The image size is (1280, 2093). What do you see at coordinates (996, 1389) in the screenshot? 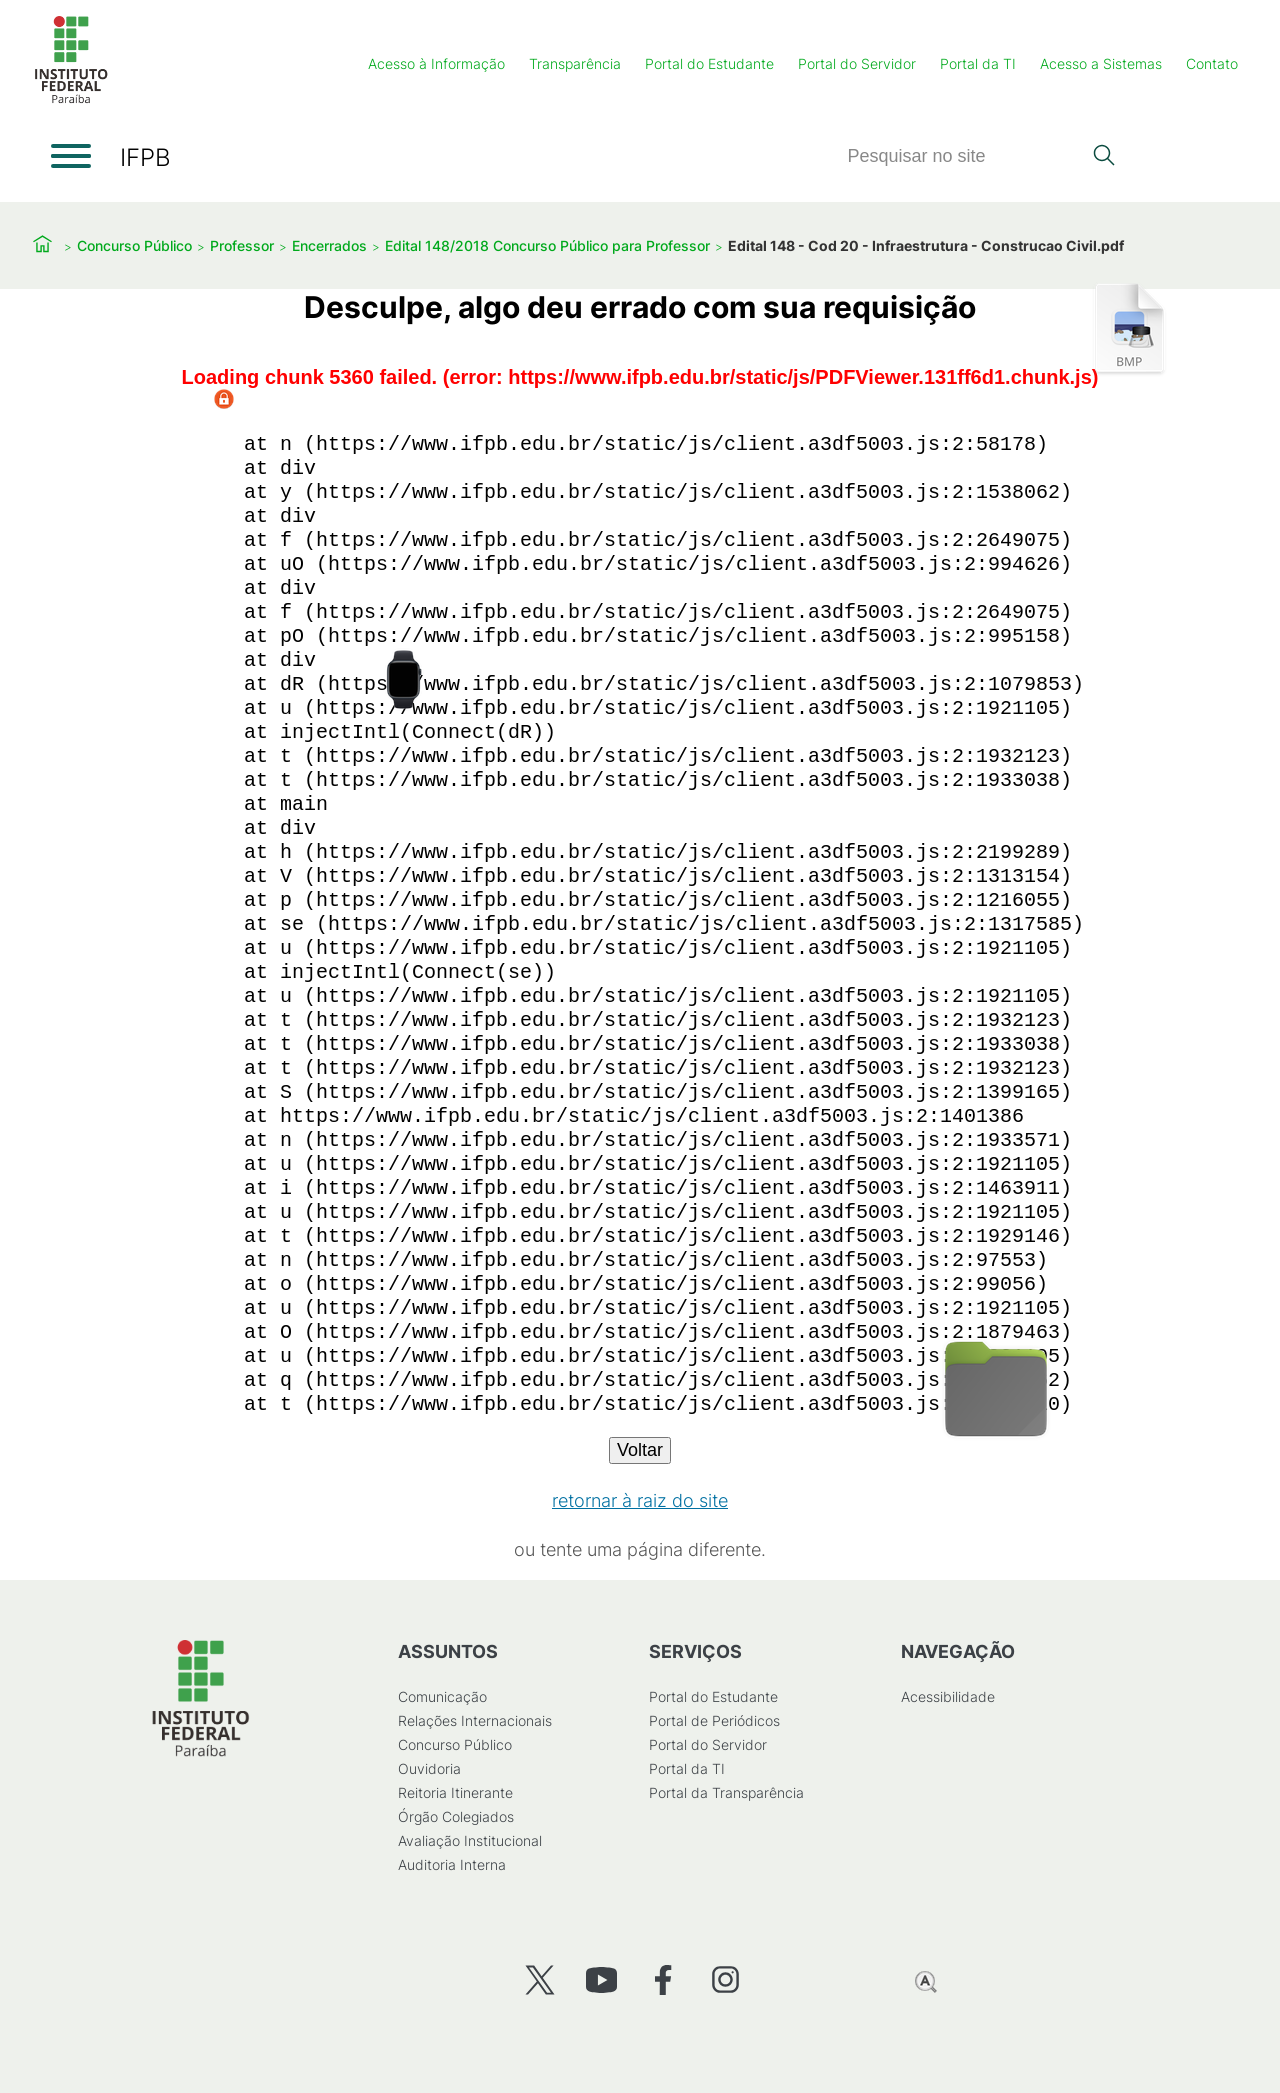
I see `open a folder or directory` at bounding box center [996, 1389].